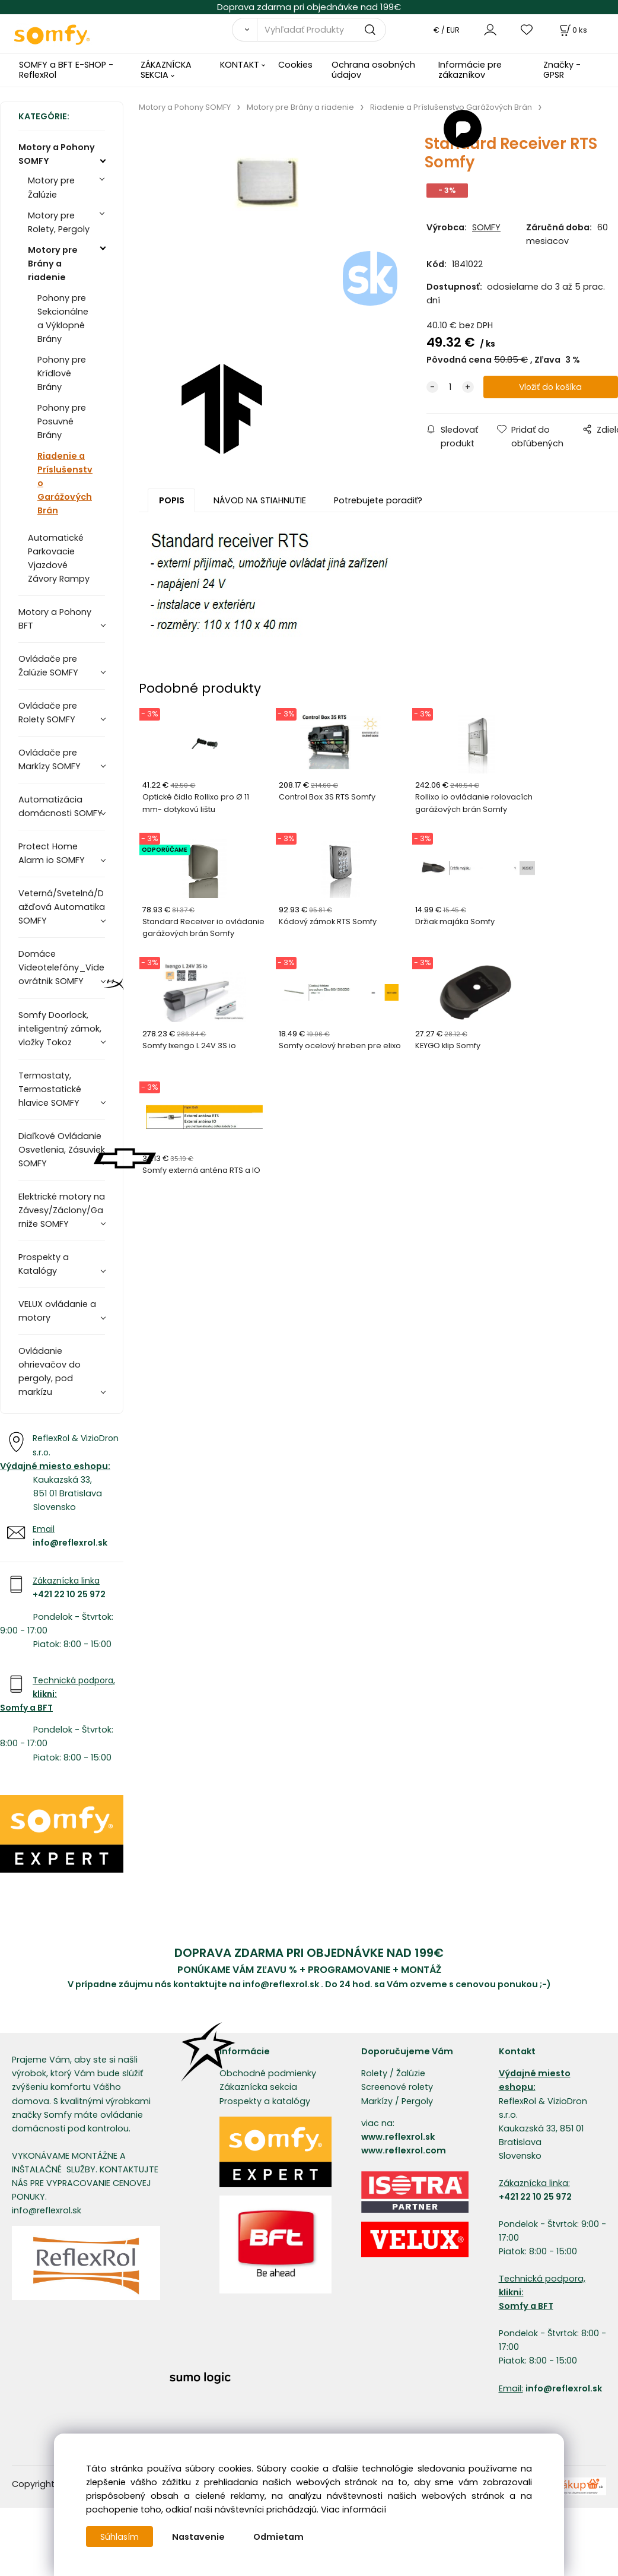  I want to click on TensorFlow machine learning framework logo, so click(222, 409).